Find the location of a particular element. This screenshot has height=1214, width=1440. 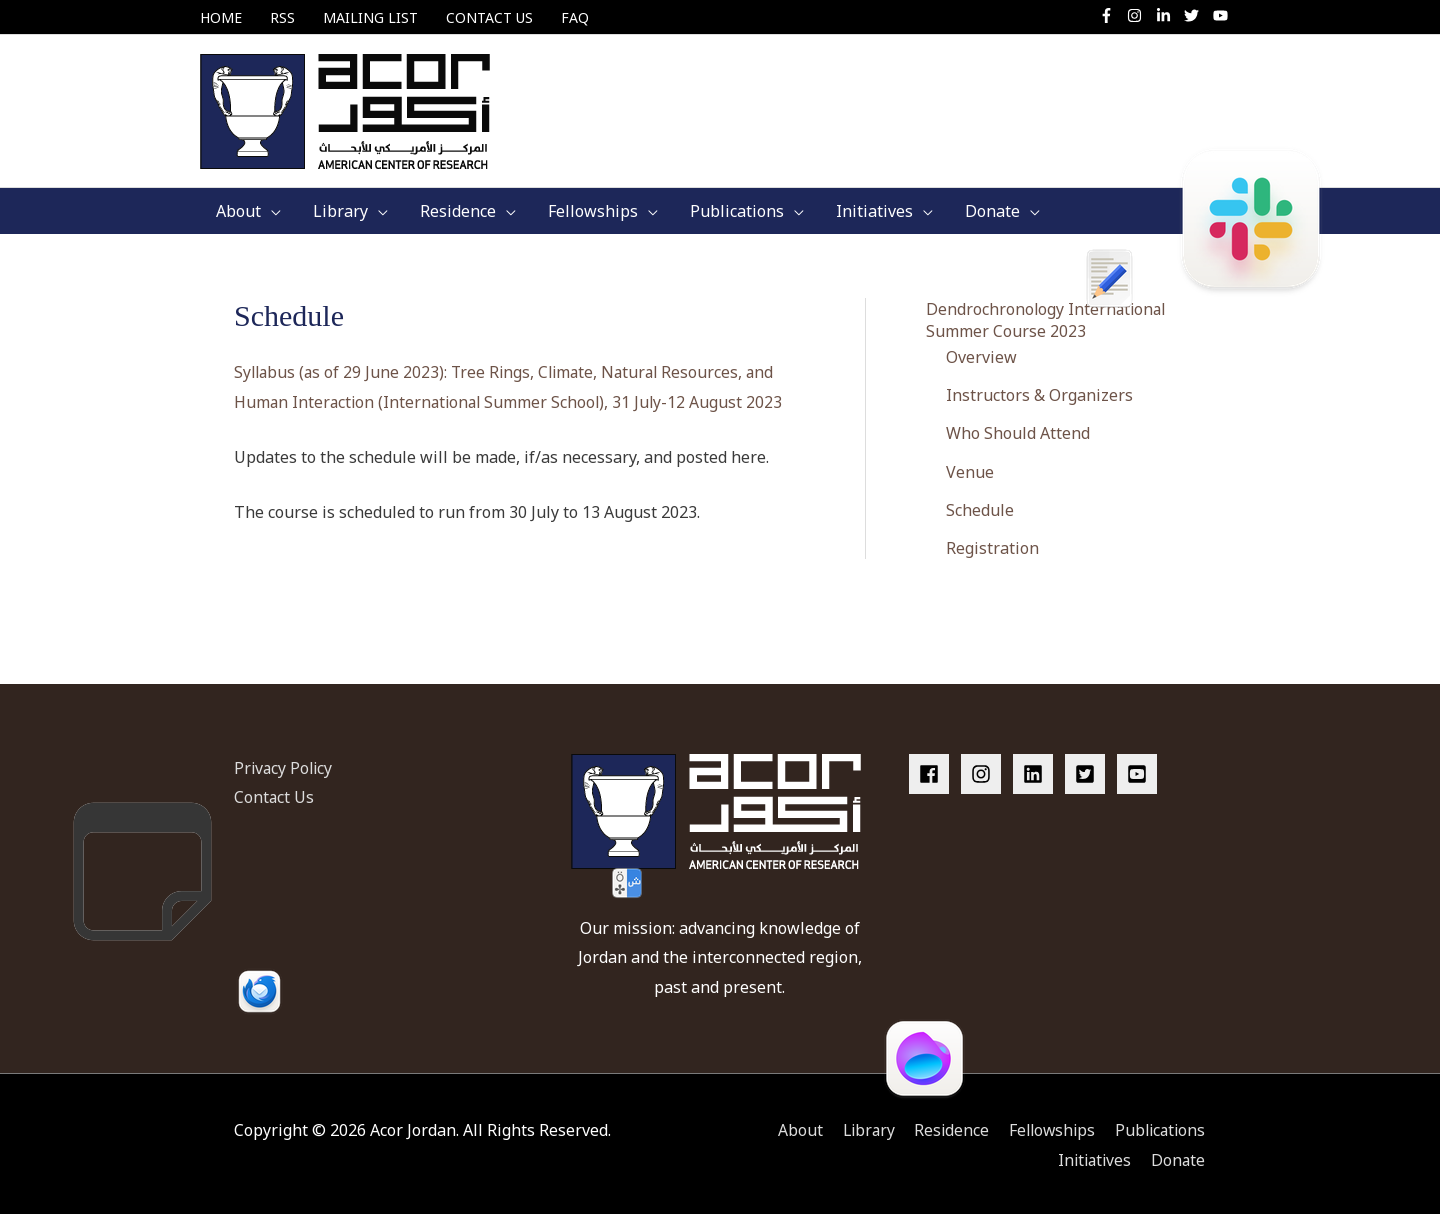

access desktop widgets or desklets is located at coordinates (142, 871).